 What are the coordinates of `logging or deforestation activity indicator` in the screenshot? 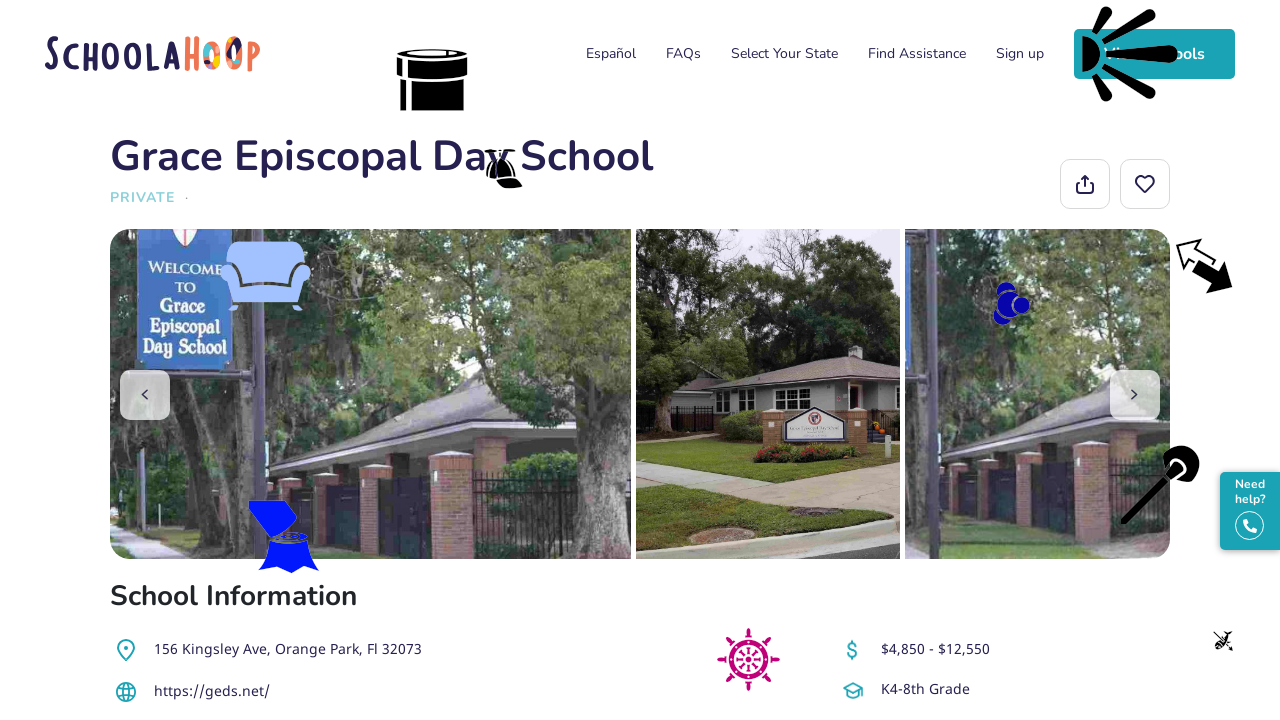 It's located at (284, 537).